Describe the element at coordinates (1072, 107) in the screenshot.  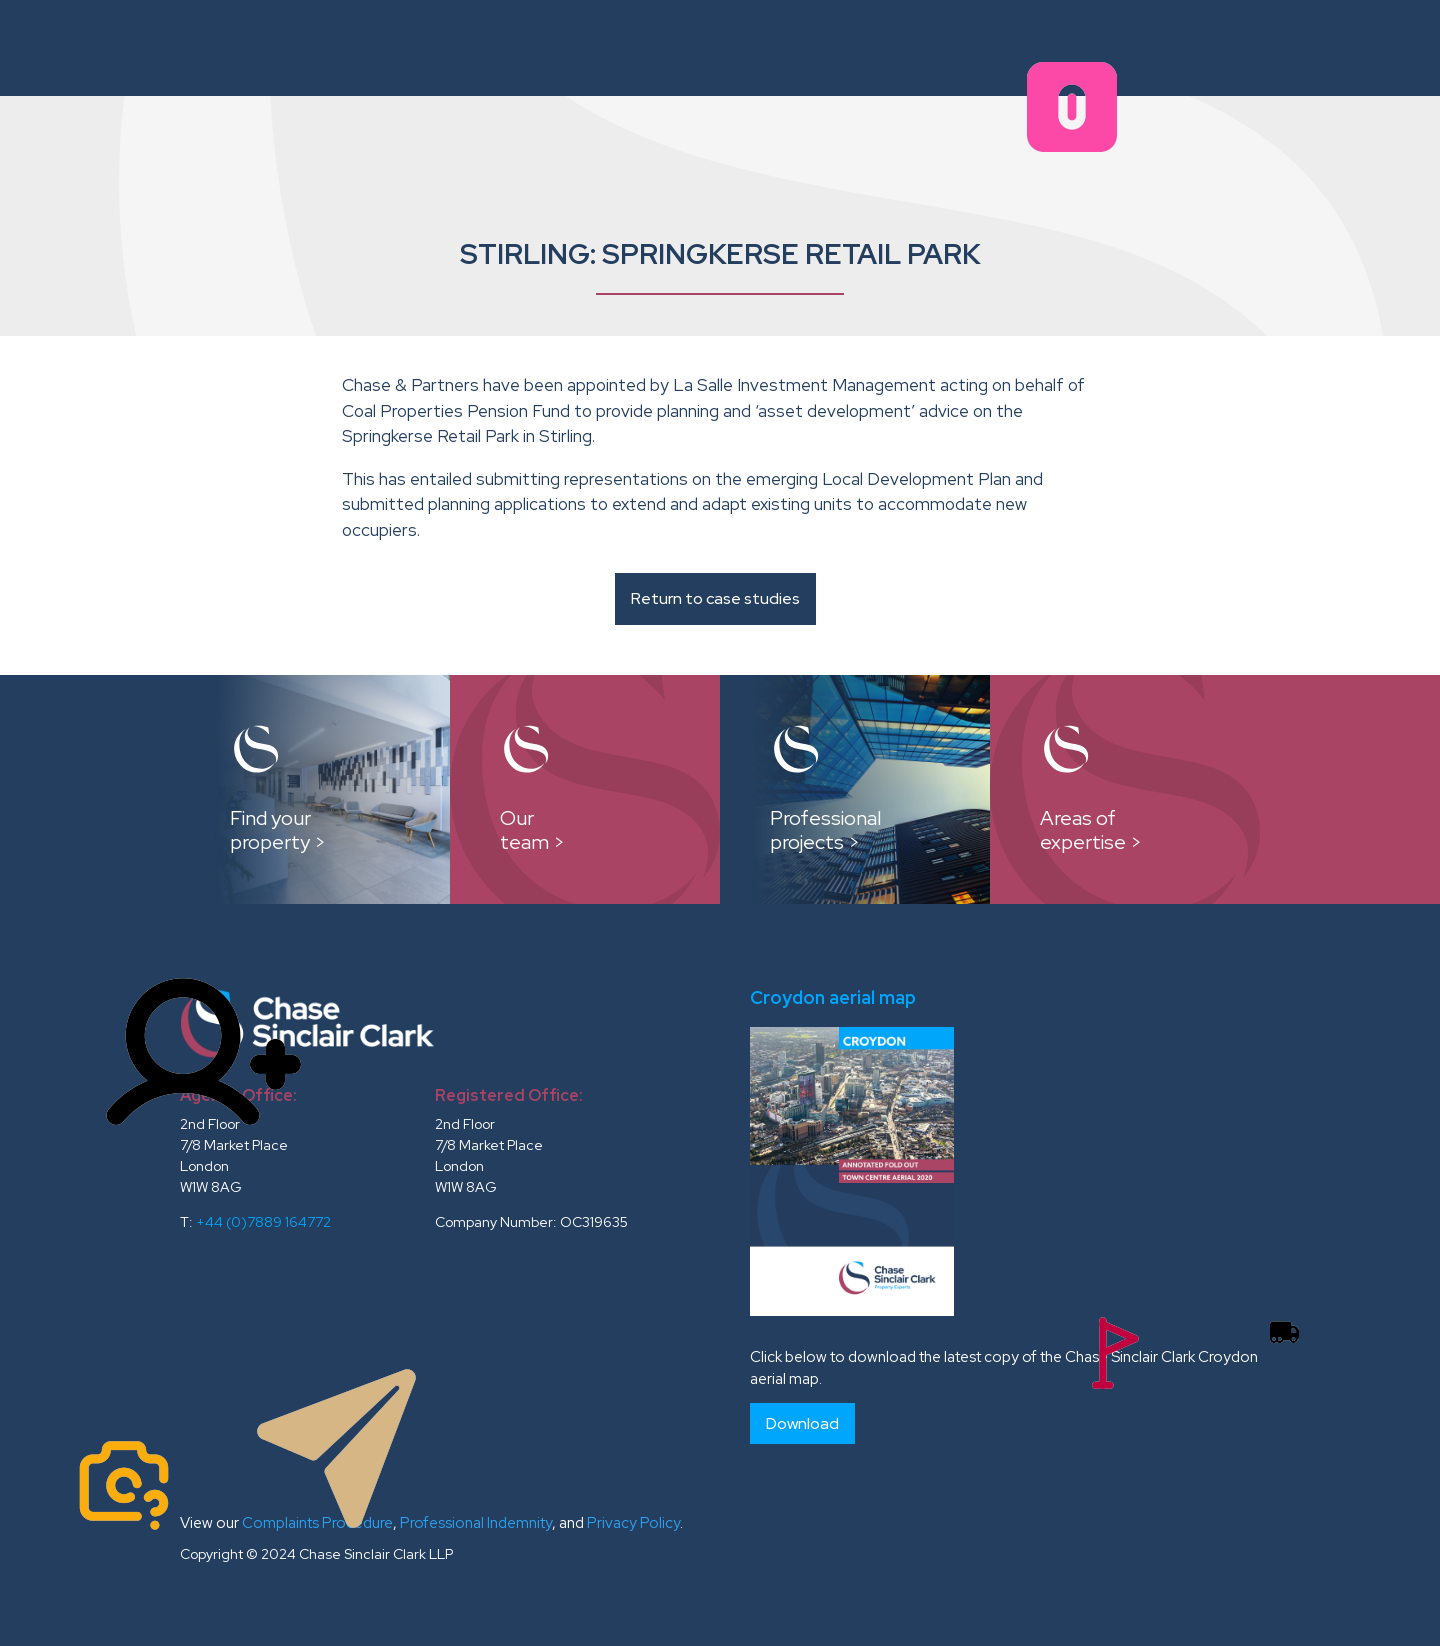
I see `indicates zero items or empty count` at that location.